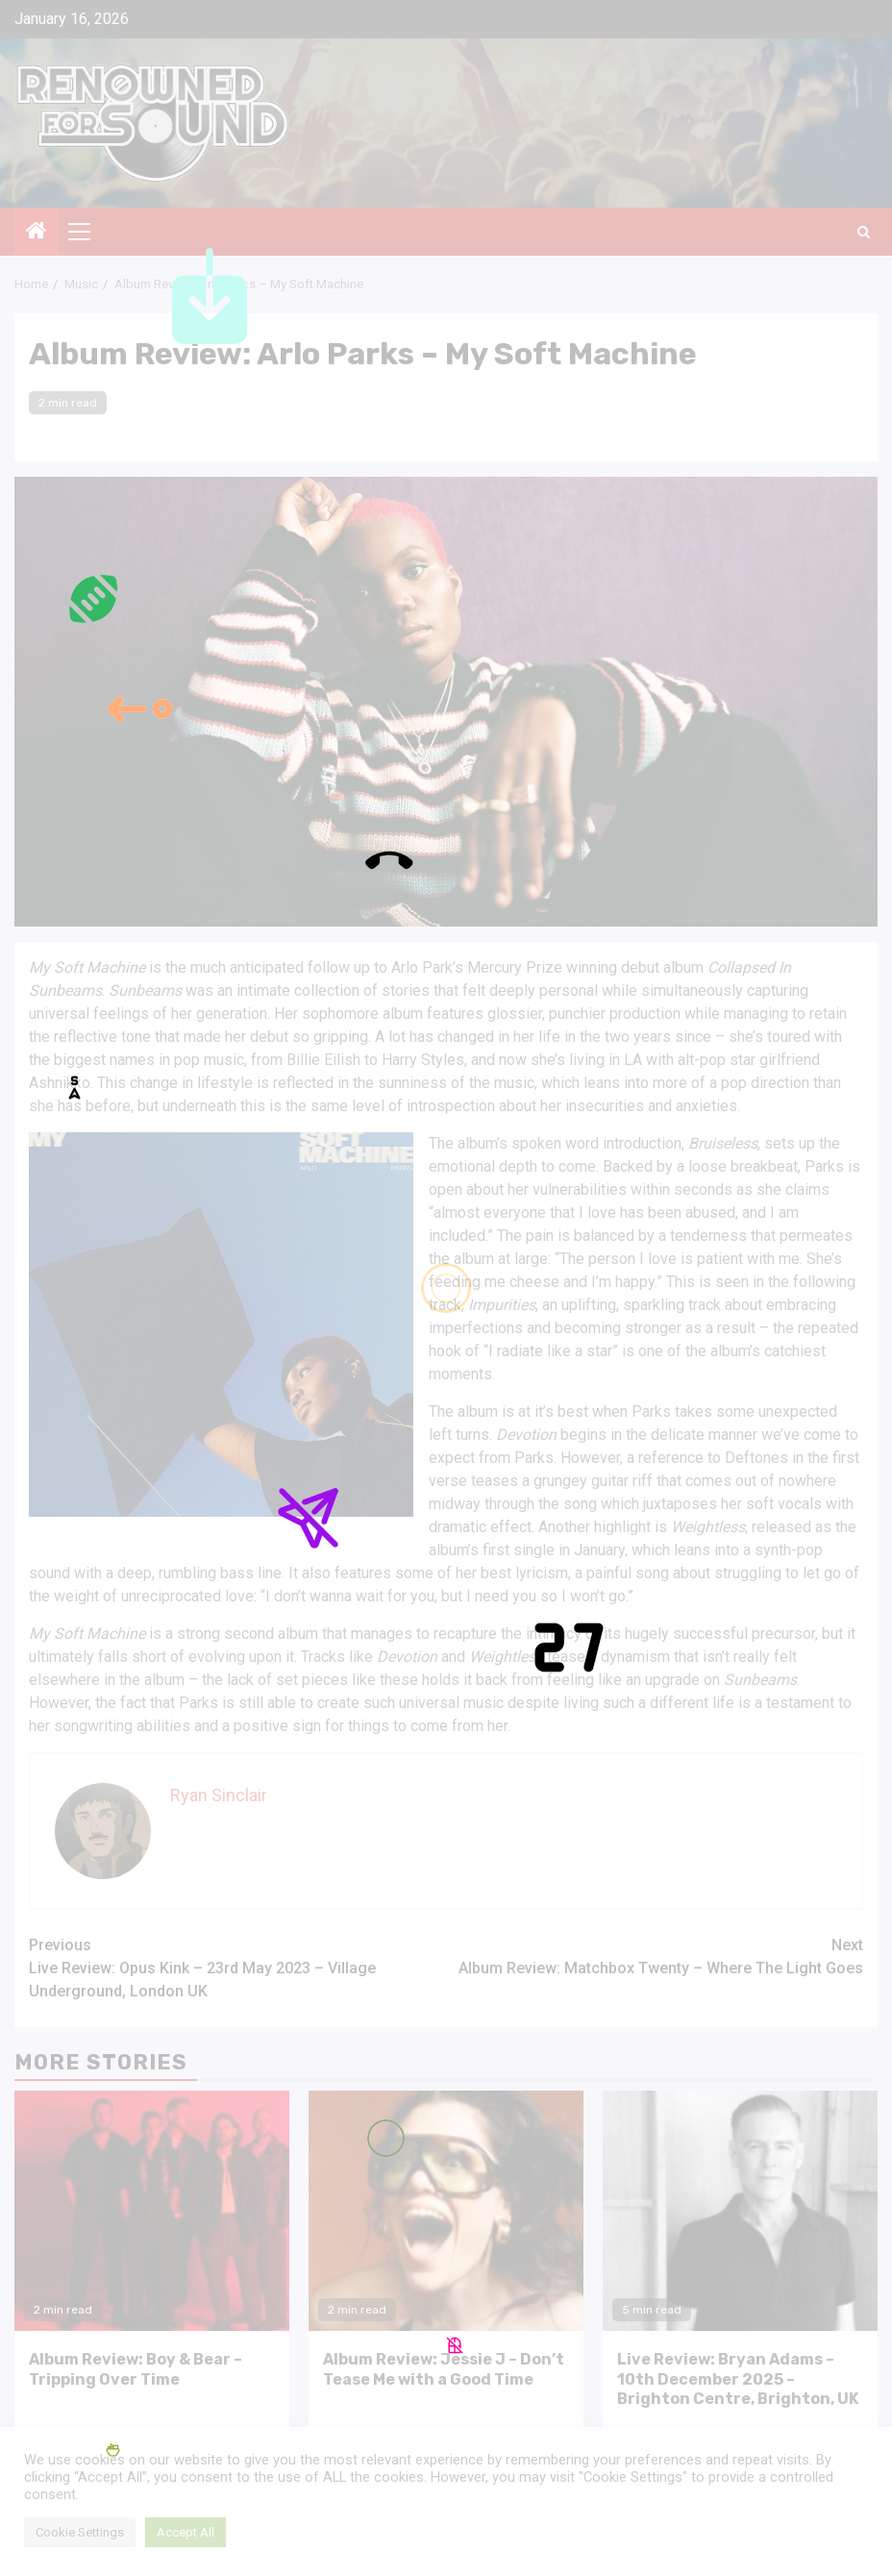 The width and height of the screenshot is (892, 2576). I want to click on move item to the left, so click(139, 708).